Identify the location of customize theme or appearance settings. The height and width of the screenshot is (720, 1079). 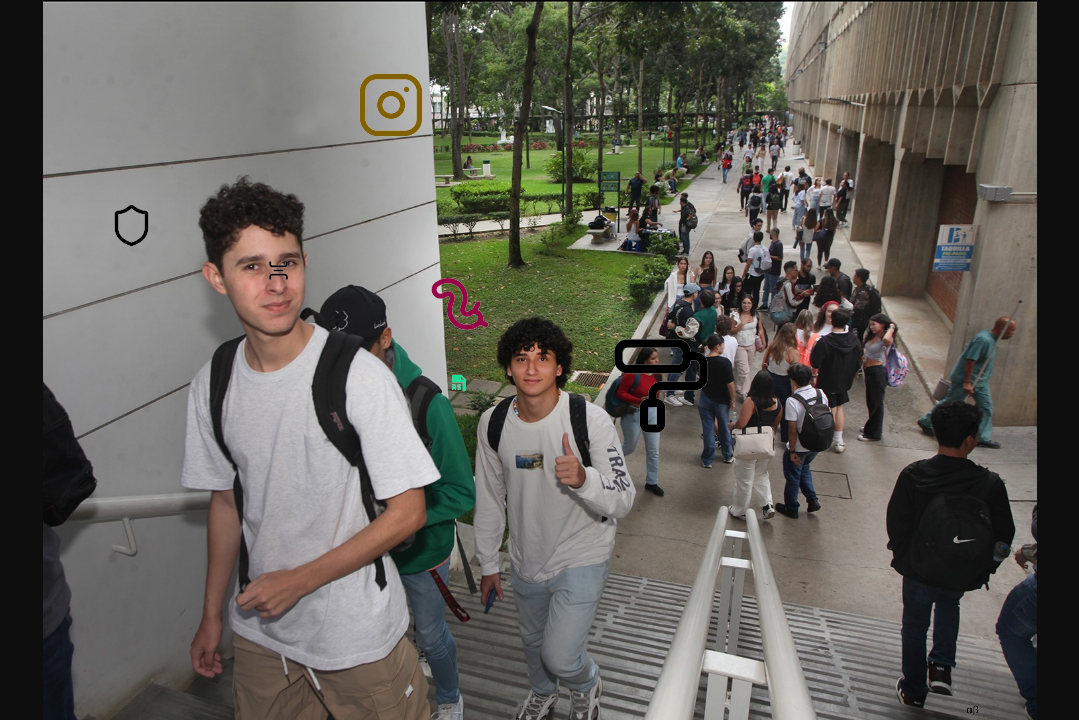
(661, 386).